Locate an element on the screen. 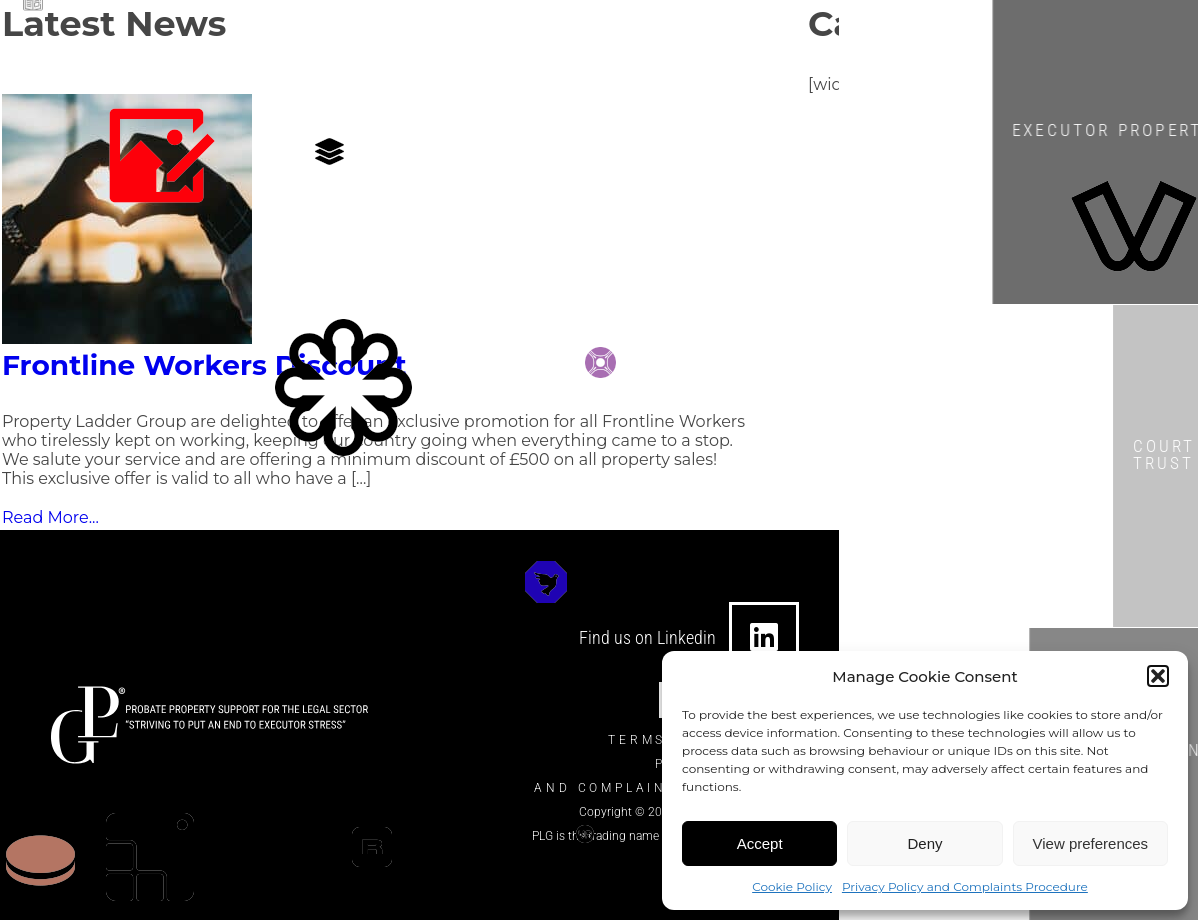  open onlyoffice application is located at coordinates (329, 151).